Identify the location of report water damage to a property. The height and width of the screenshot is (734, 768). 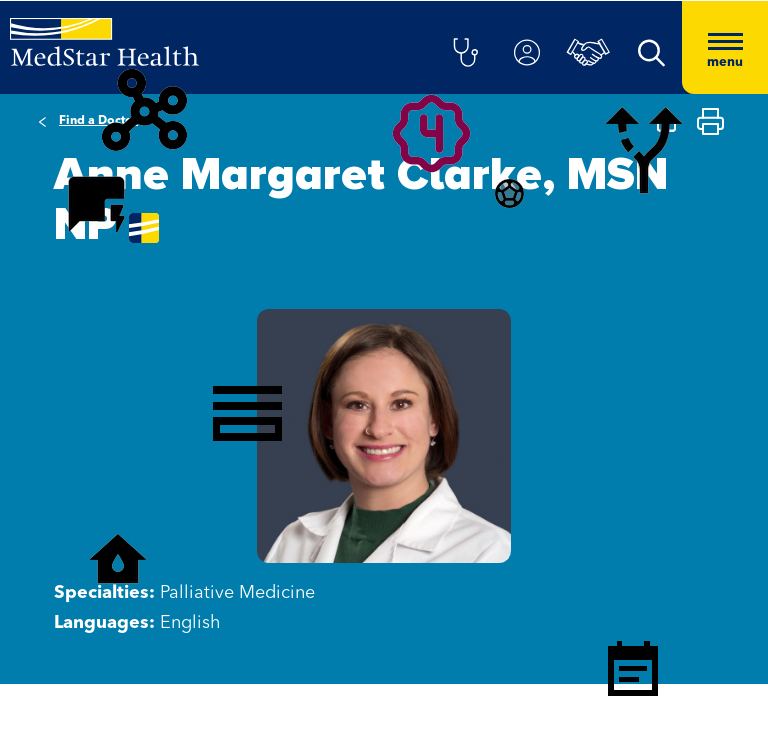
(118, 560).